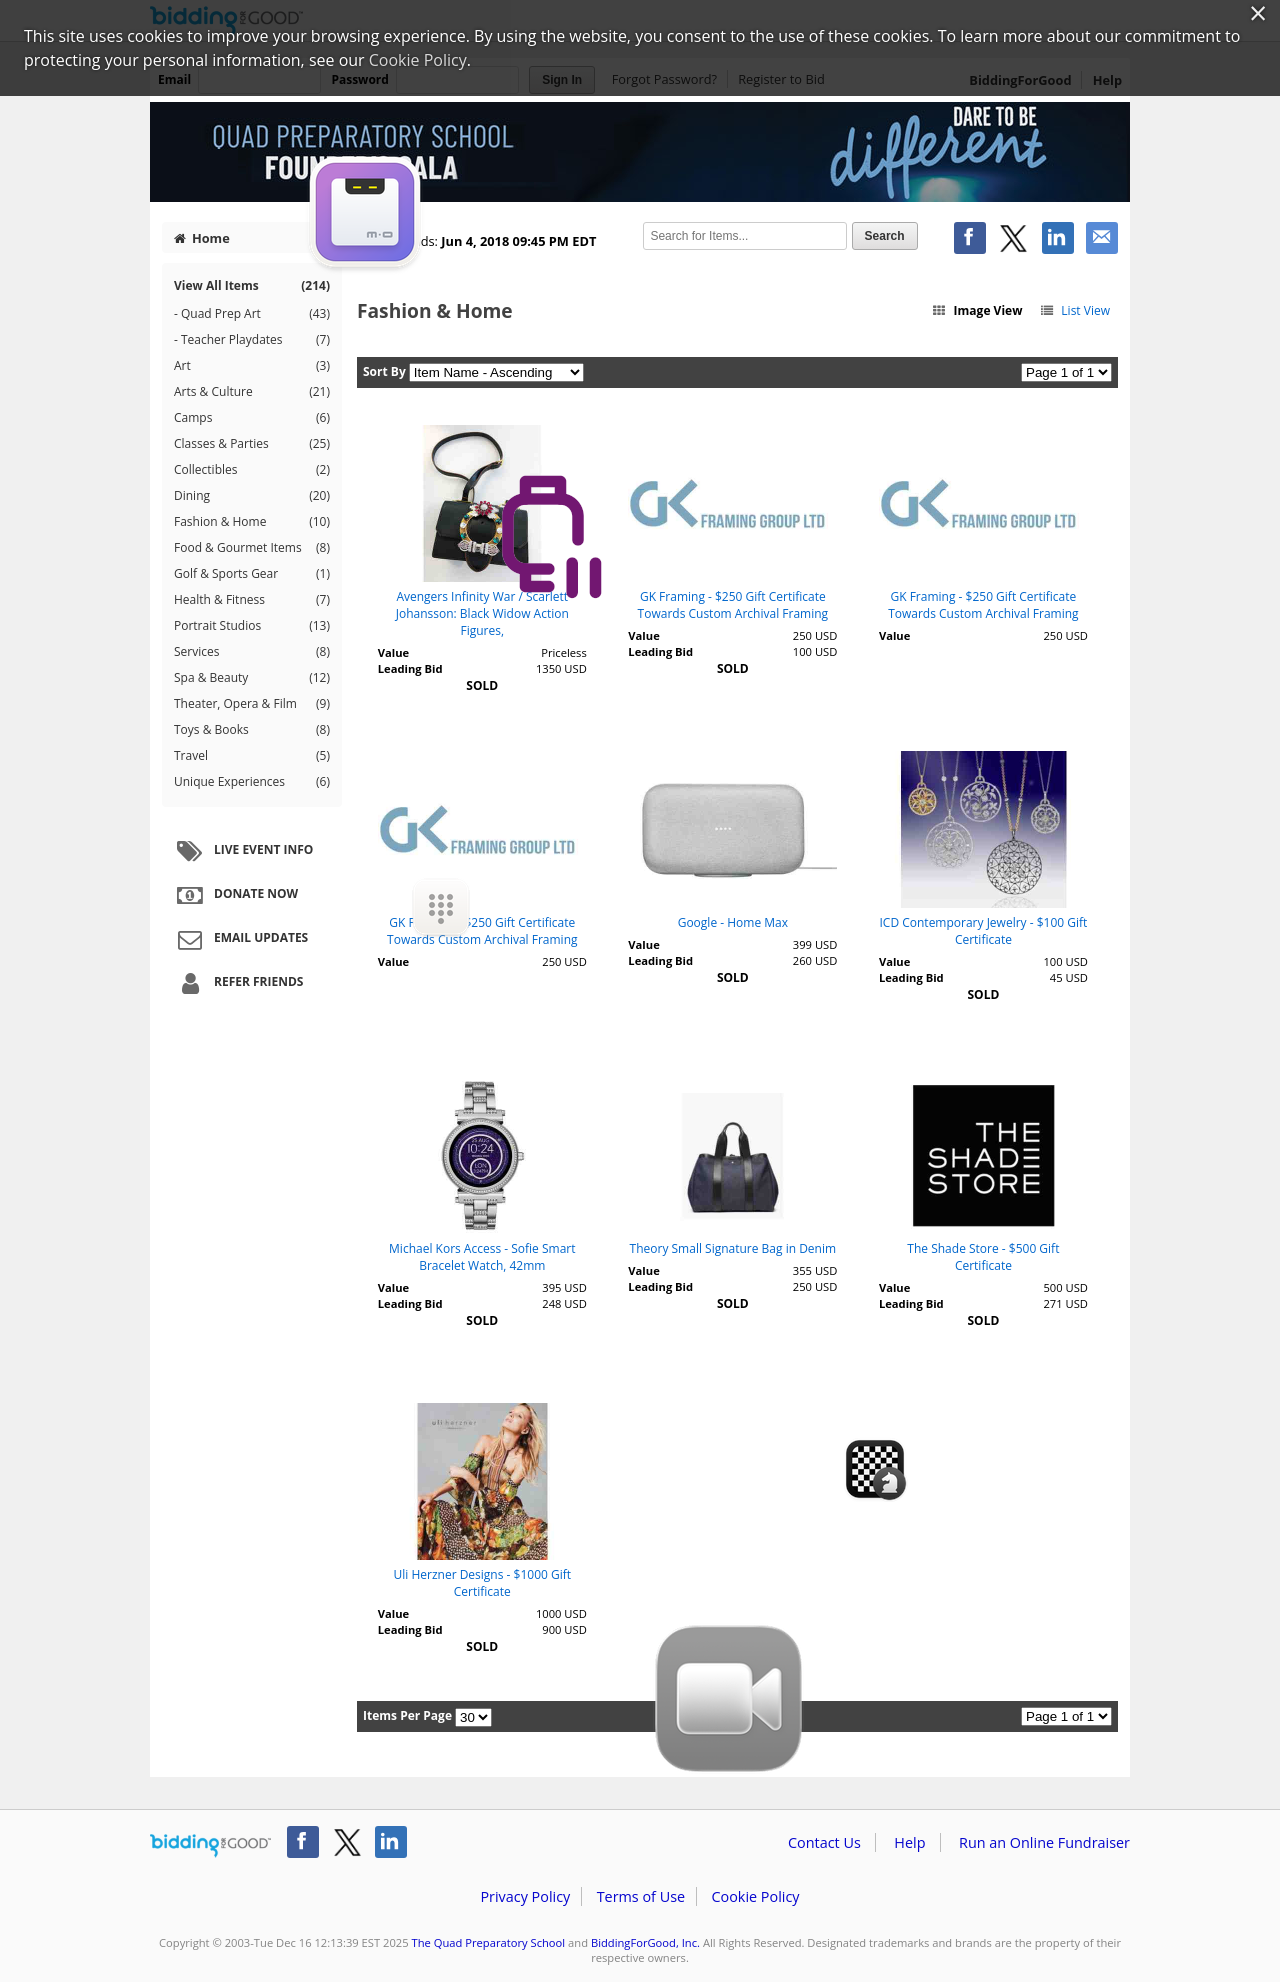 This screenshot has width=1280, height=1982. I want to click on open the chess app, so click(875, 1469).